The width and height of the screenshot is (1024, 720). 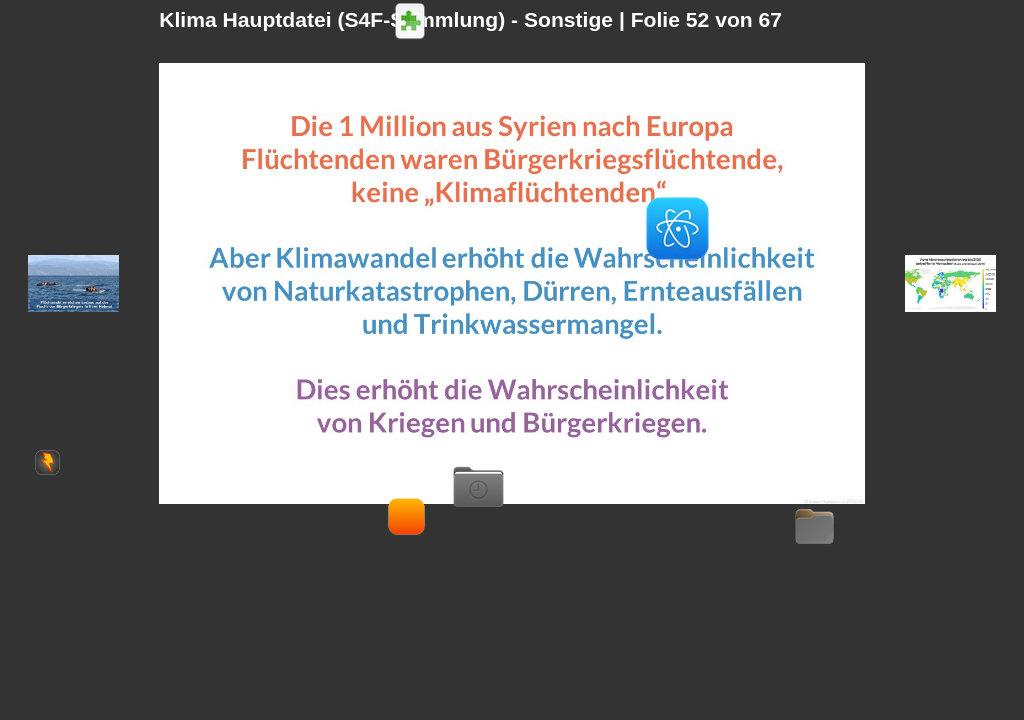 What do you see at coordinates (677, 228) in the screenshot?
I see `open atom text editor` at bounding box center [677, 228].